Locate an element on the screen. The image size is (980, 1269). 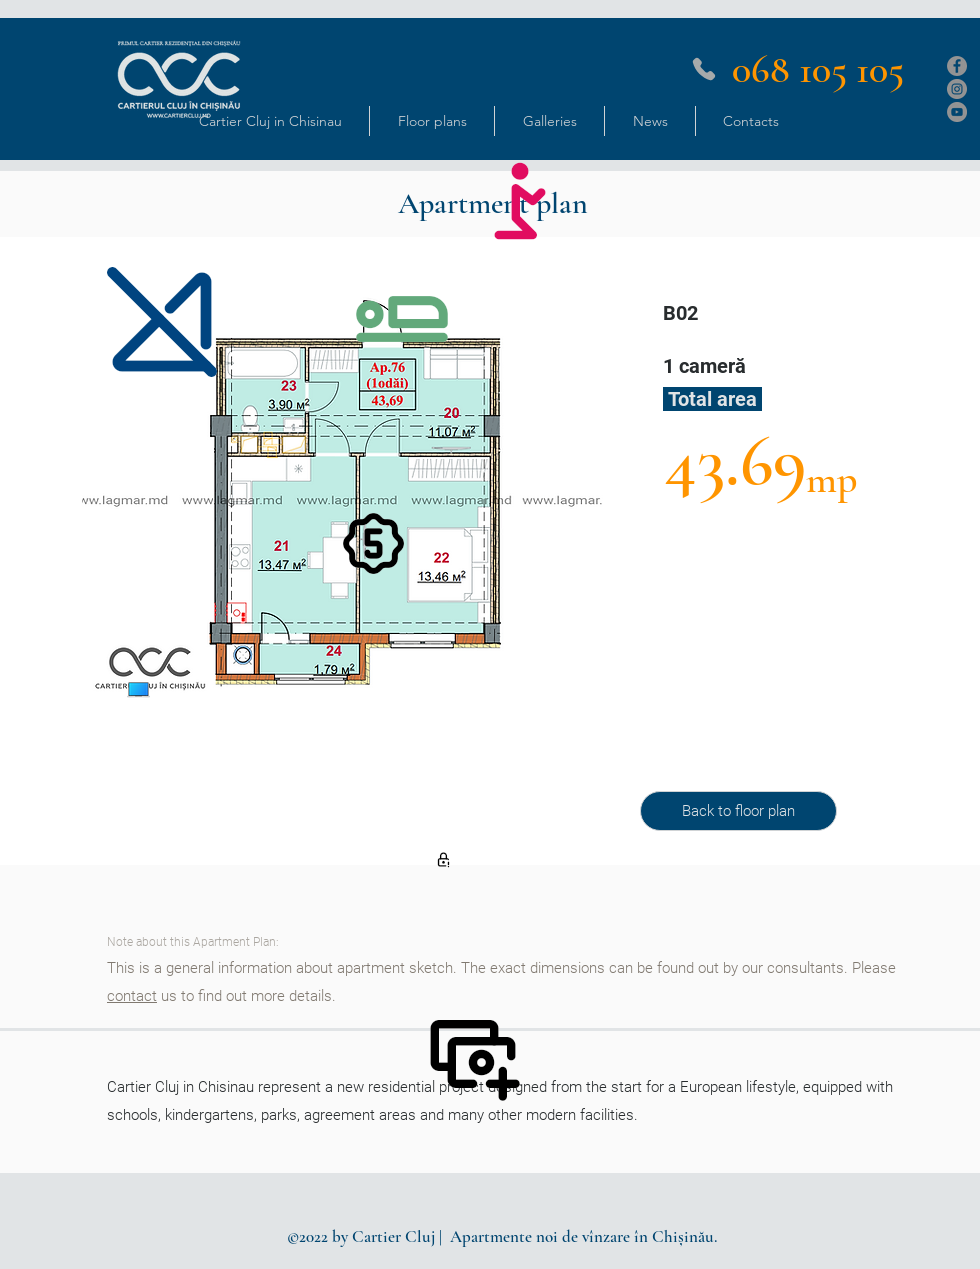
no cellular signal available is located at coordinates (162, 322).